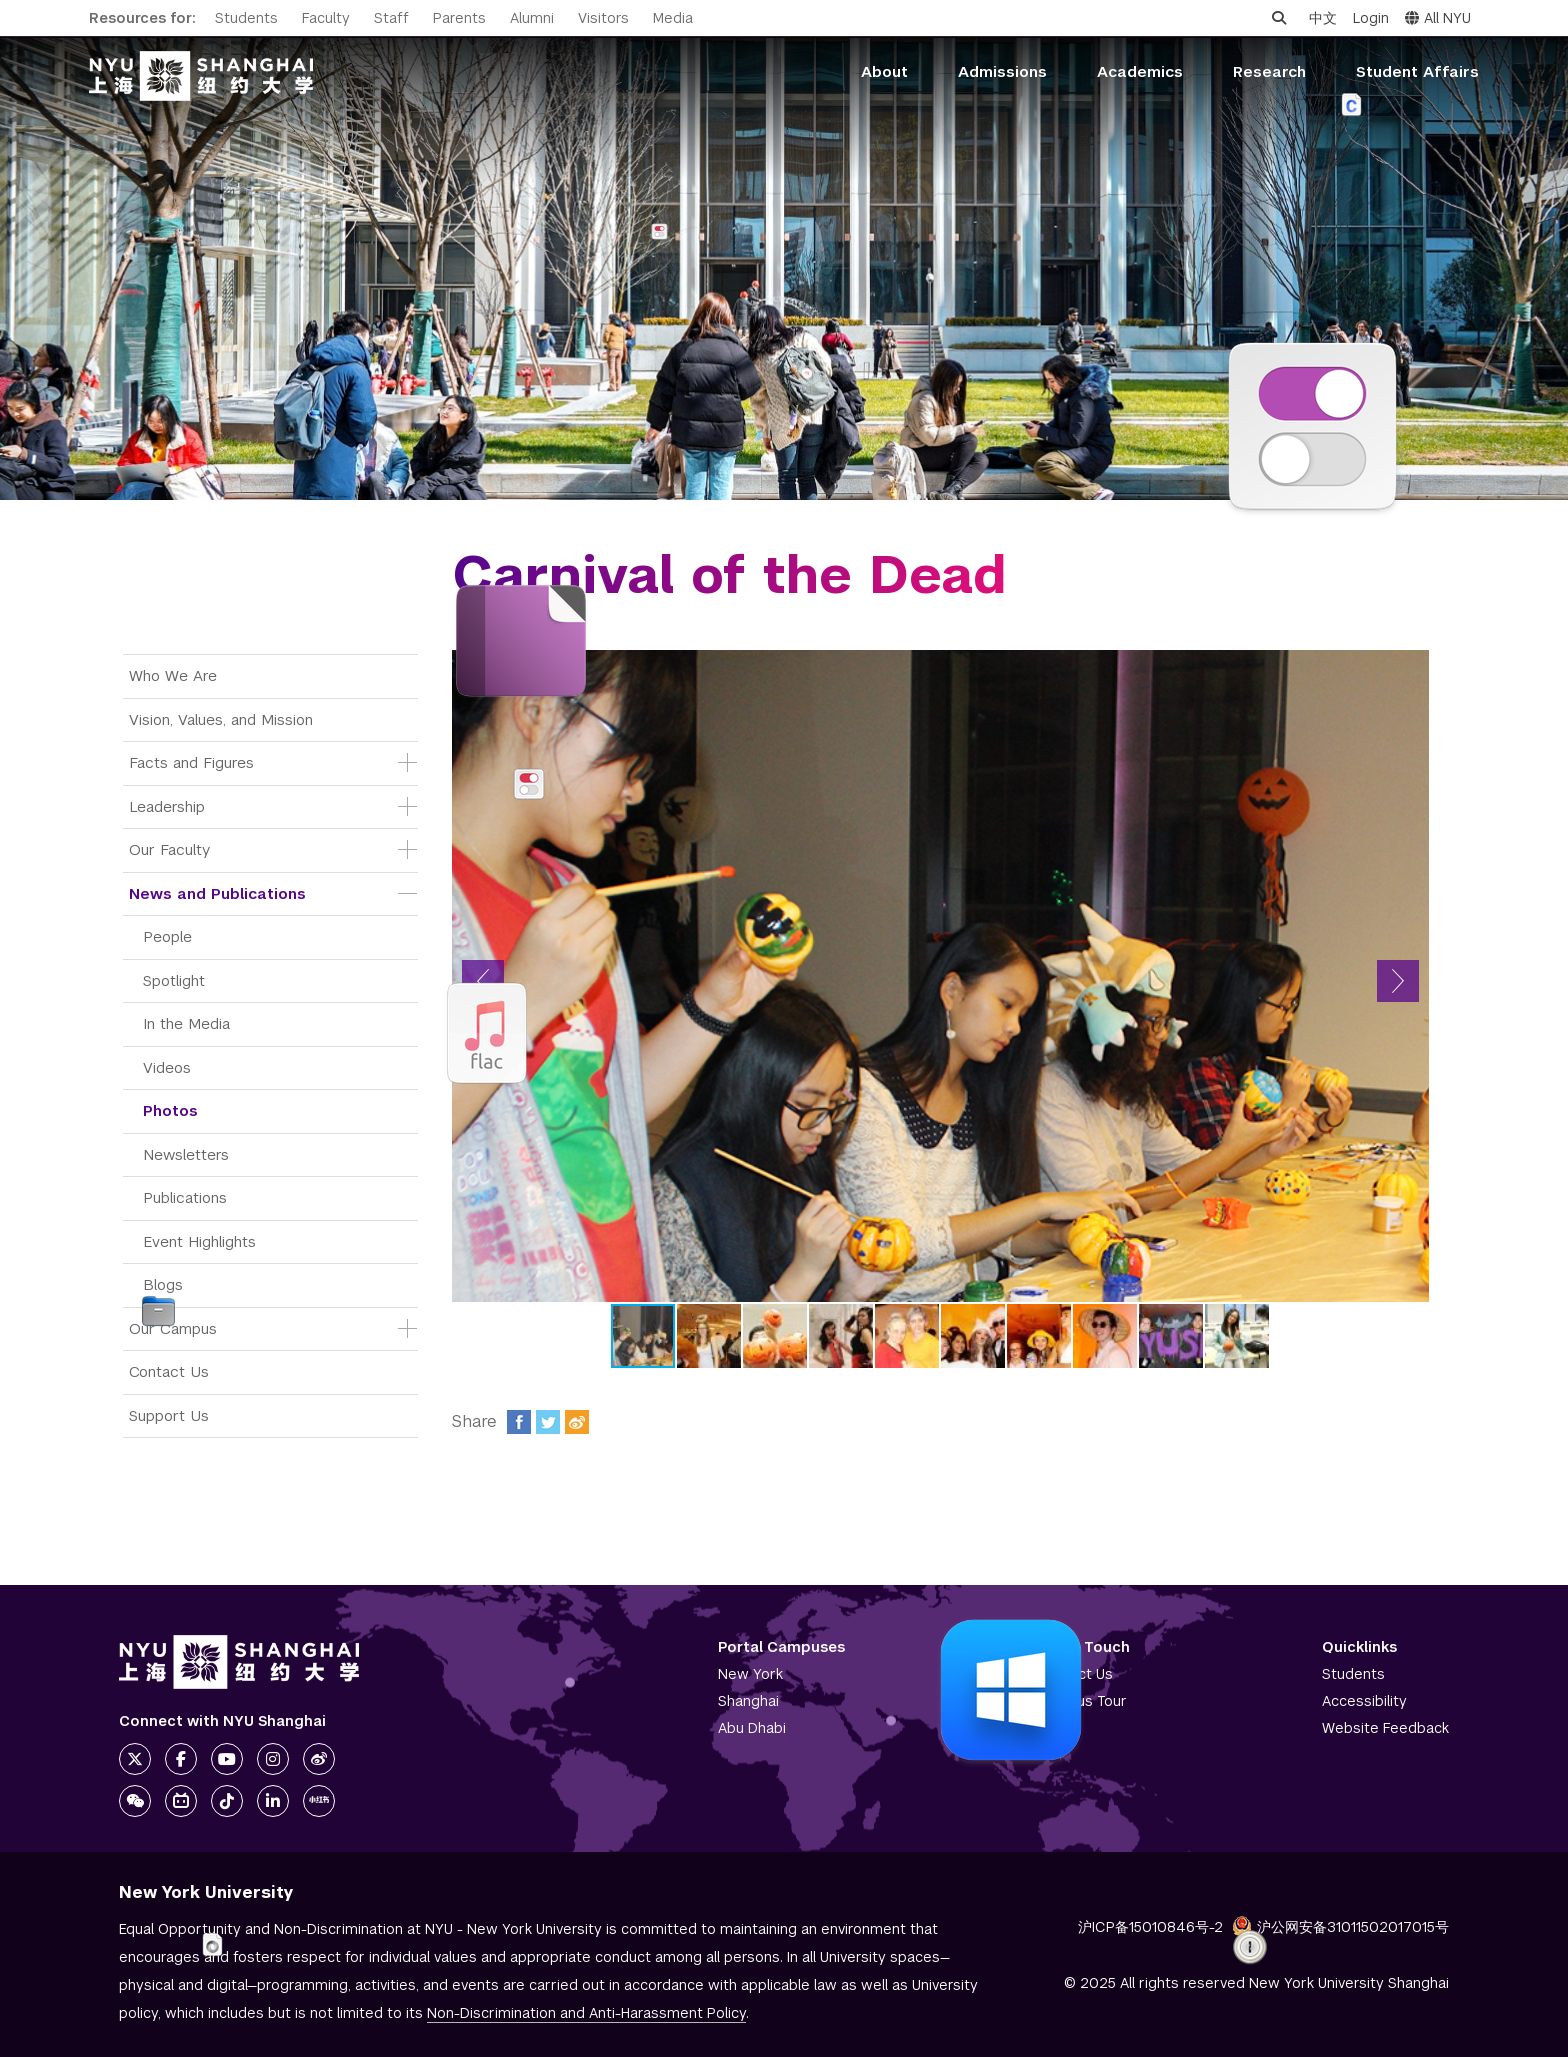 Image resolution: width=1568 pixels, height=2057 pixels. What do you see at coordinates (1011, 1690) in the screenshot?
I see `launch wine windows compatibility layer` at bounding box center [1011, 1690].